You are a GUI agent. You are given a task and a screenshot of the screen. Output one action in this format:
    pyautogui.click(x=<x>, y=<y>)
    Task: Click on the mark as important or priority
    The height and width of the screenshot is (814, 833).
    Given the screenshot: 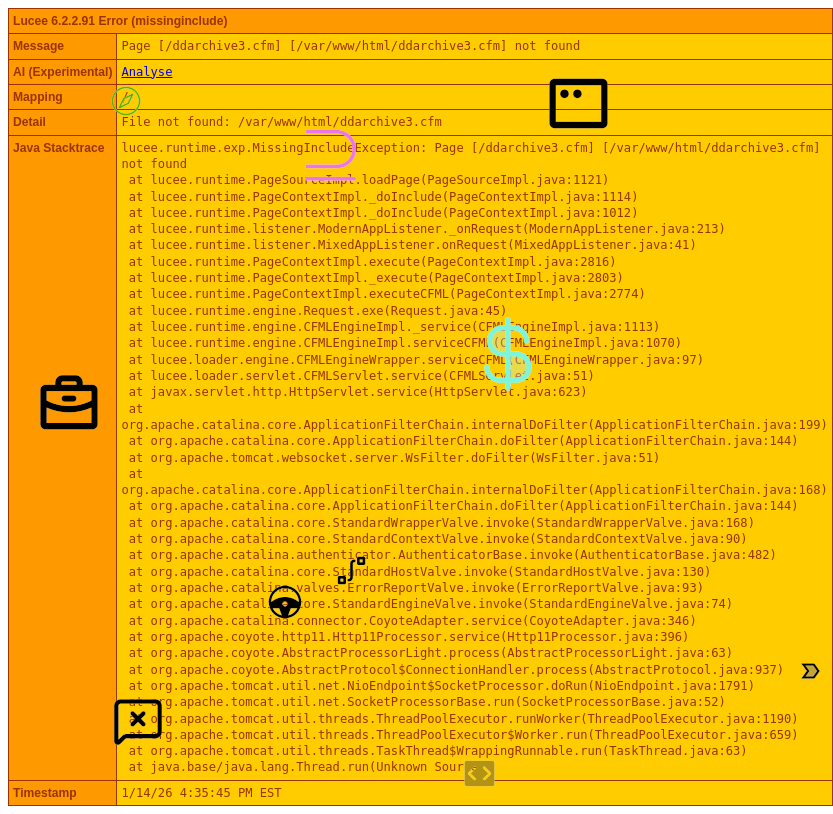 What is the action you would take?
    pyautogui.click(x=810, y=671)
    